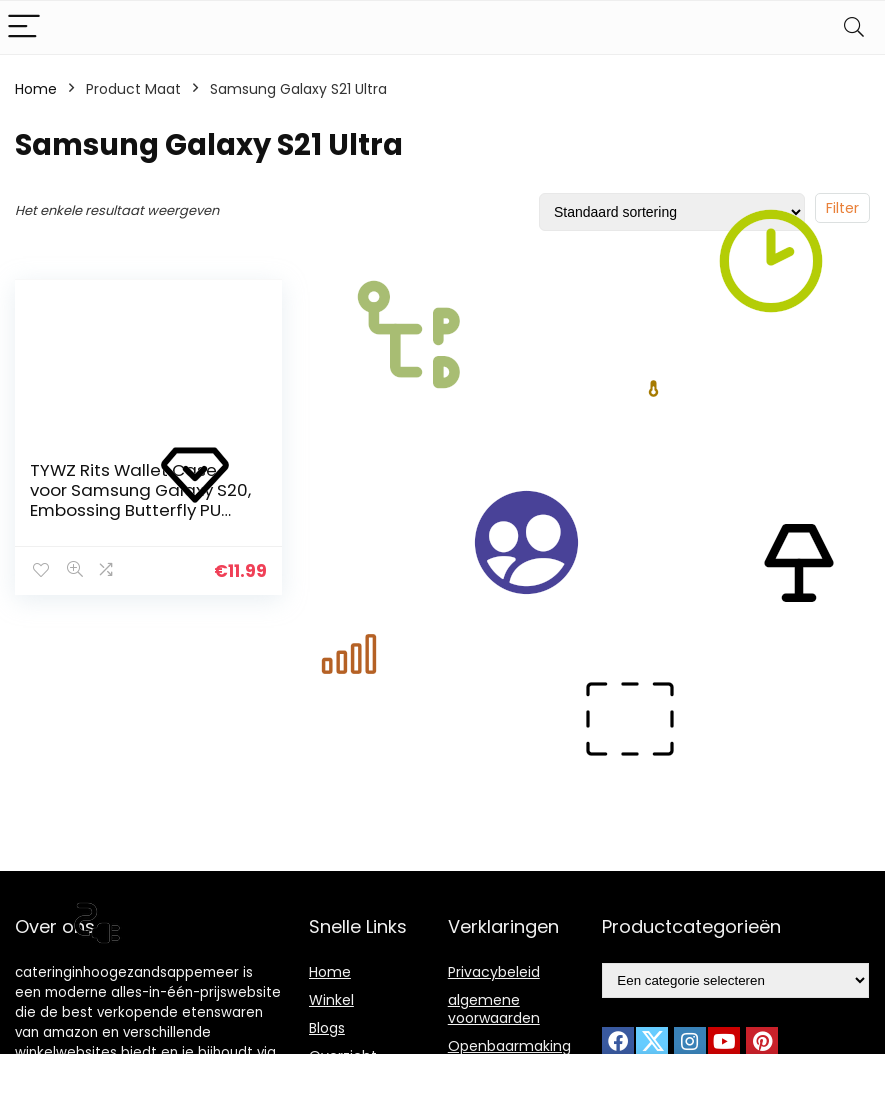 This screenshot has width=885, height=1109. I want to click on access electrical or charging services nearby, so click(97, 923).